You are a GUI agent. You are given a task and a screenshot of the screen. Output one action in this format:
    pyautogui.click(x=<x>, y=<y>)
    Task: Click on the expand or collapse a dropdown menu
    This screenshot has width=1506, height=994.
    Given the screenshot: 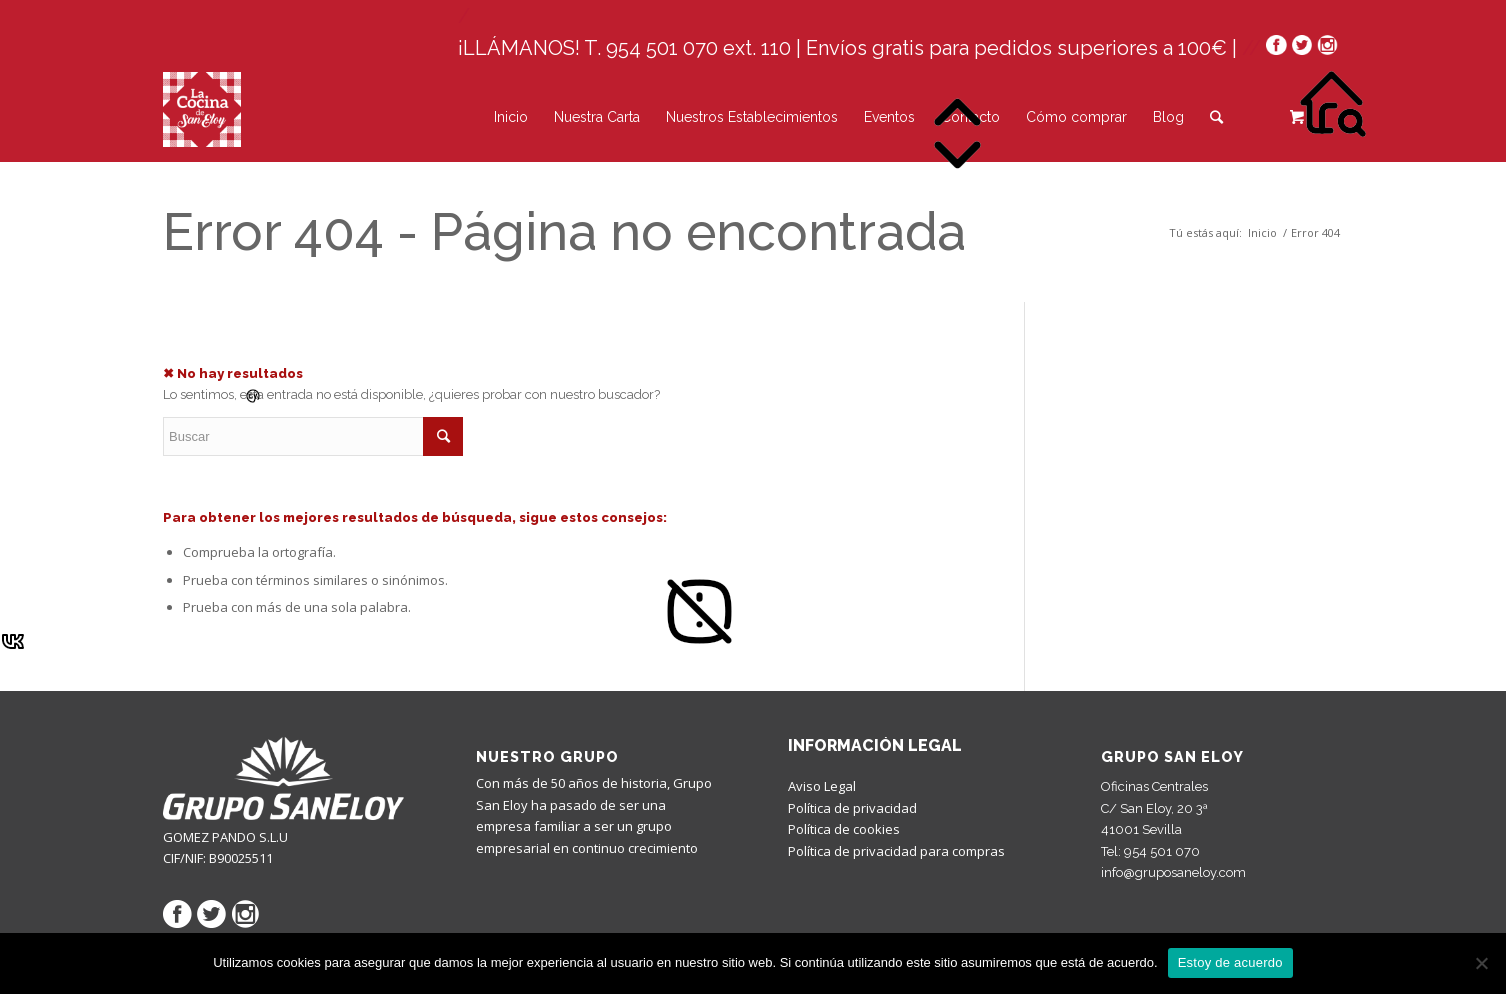 What is the action you would take?
    pyautogui.click(x=957, y=133)
    